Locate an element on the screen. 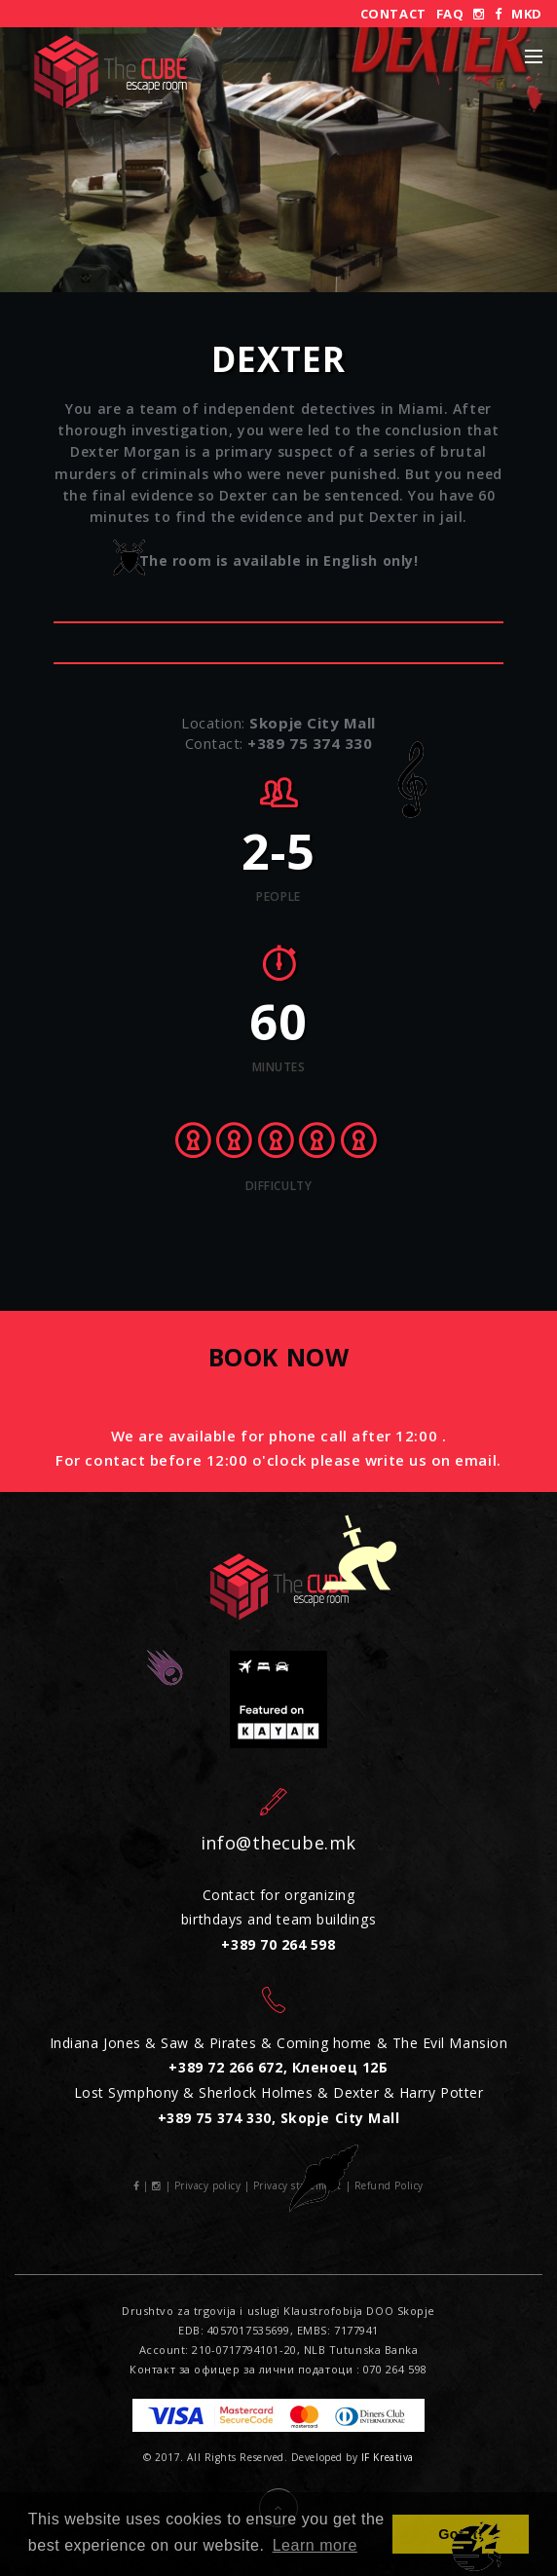 This screenshot has height=2576, width=557. indicates a backstab or stealth attack ability is located at coordinates (359, 1551).